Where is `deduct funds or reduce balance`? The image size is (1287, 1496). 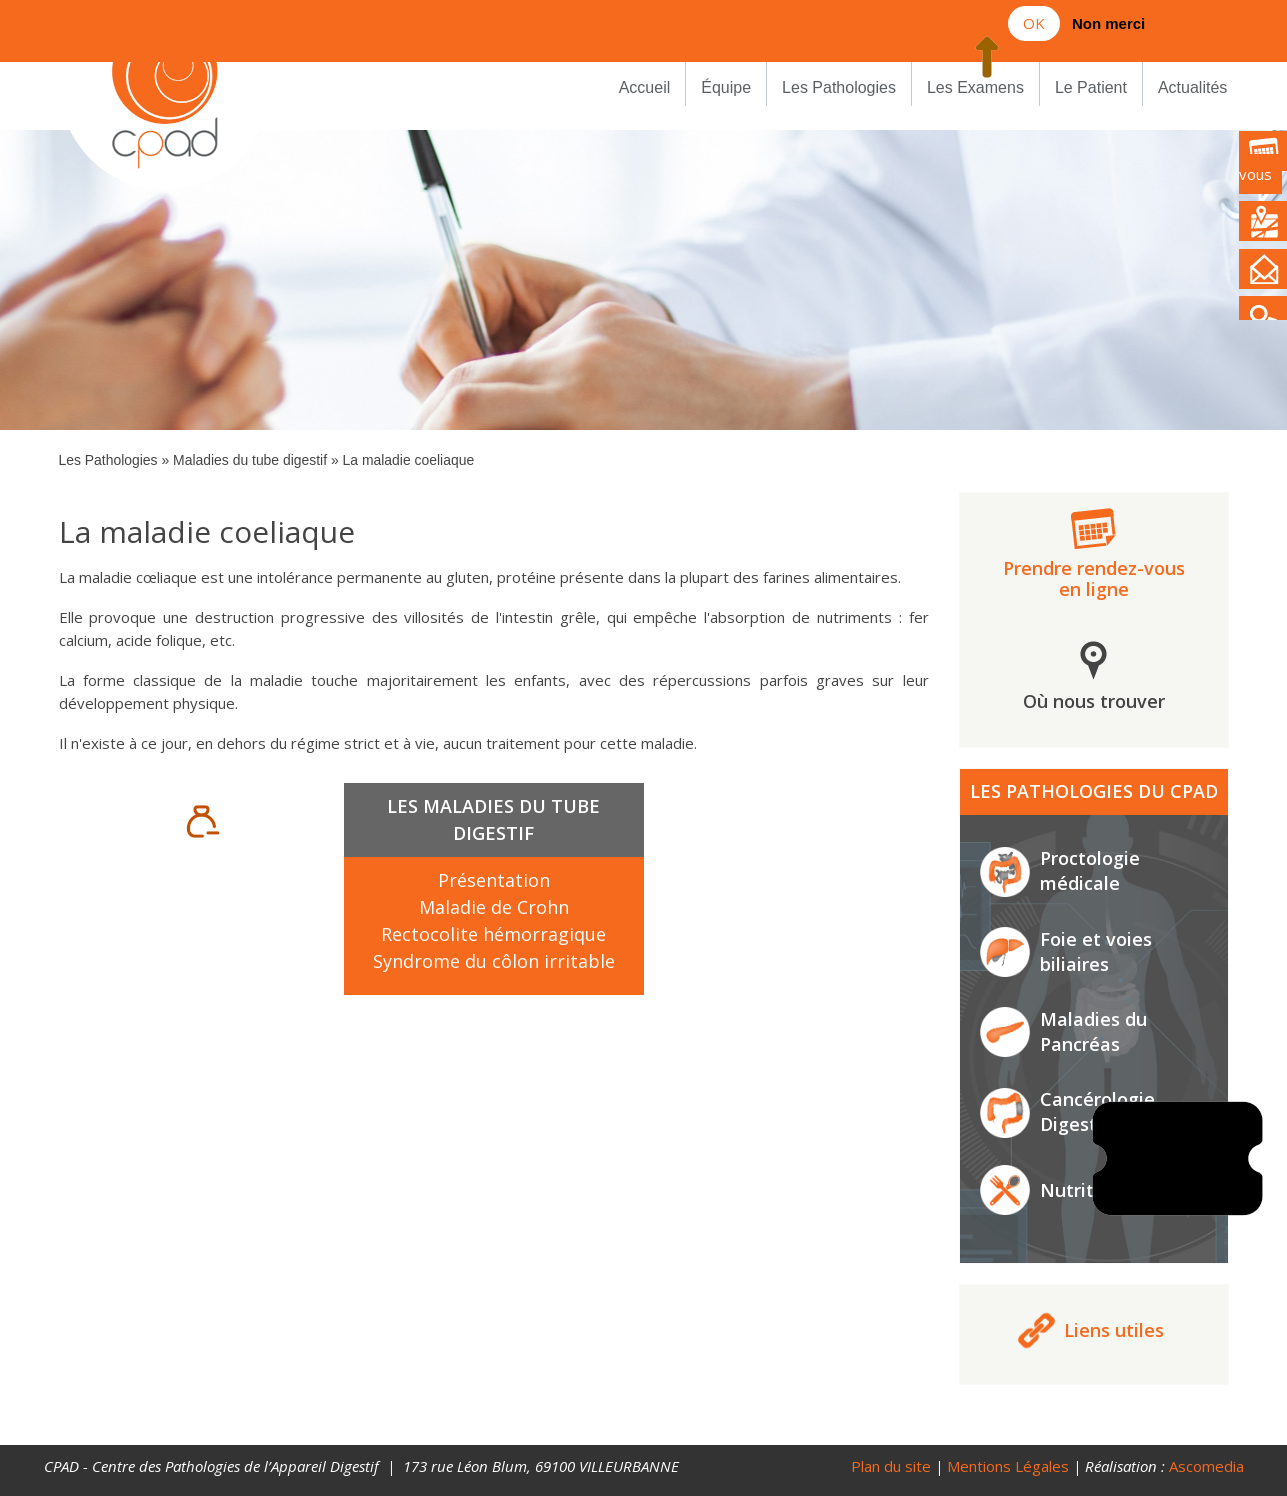 deduct funds or reduce balance is located at coordinates (201, 821).